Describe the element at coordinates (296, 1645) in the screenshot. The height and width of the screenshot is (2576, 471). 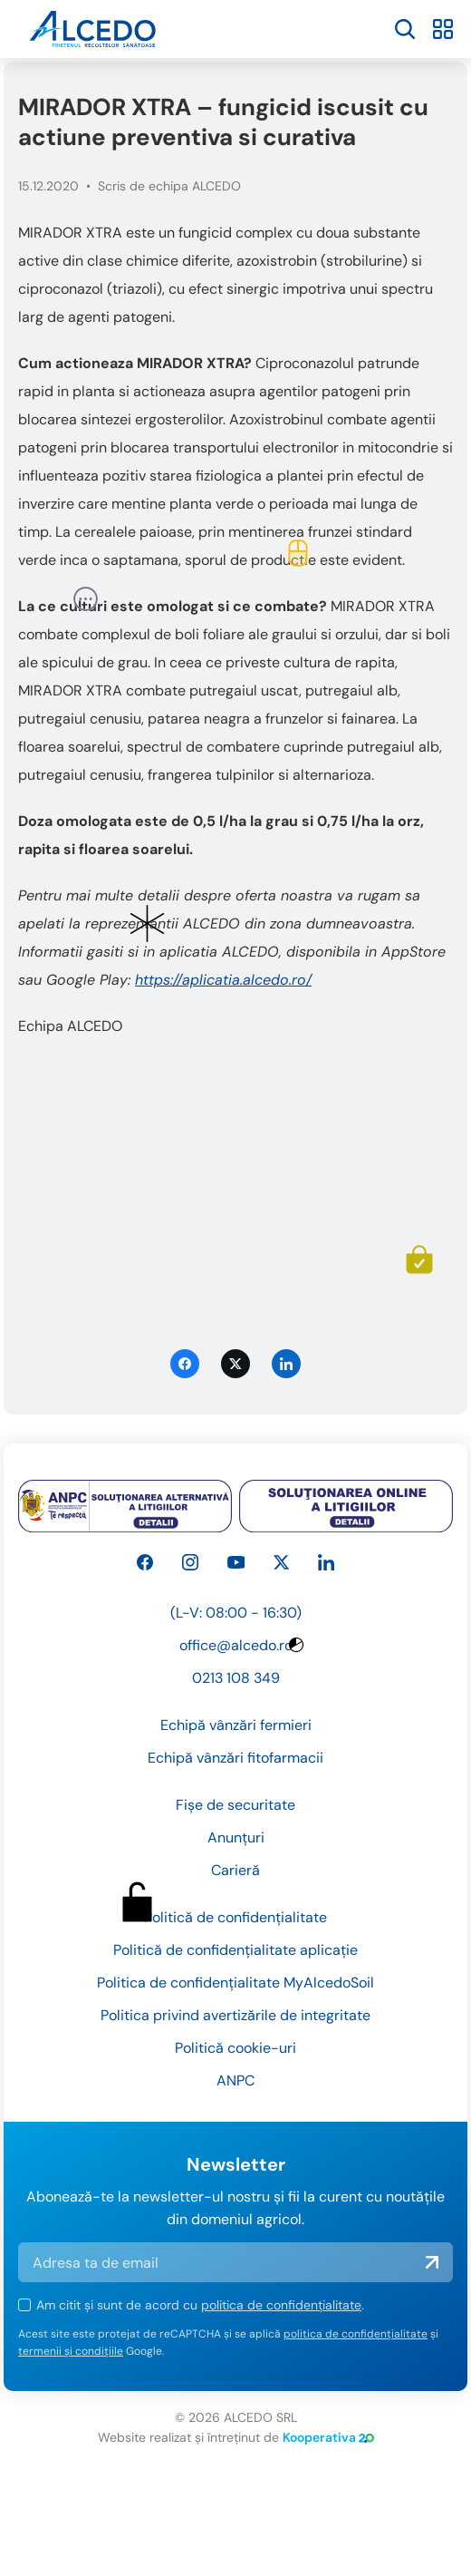
I see `view analytics or statistics breakdown` at that location.